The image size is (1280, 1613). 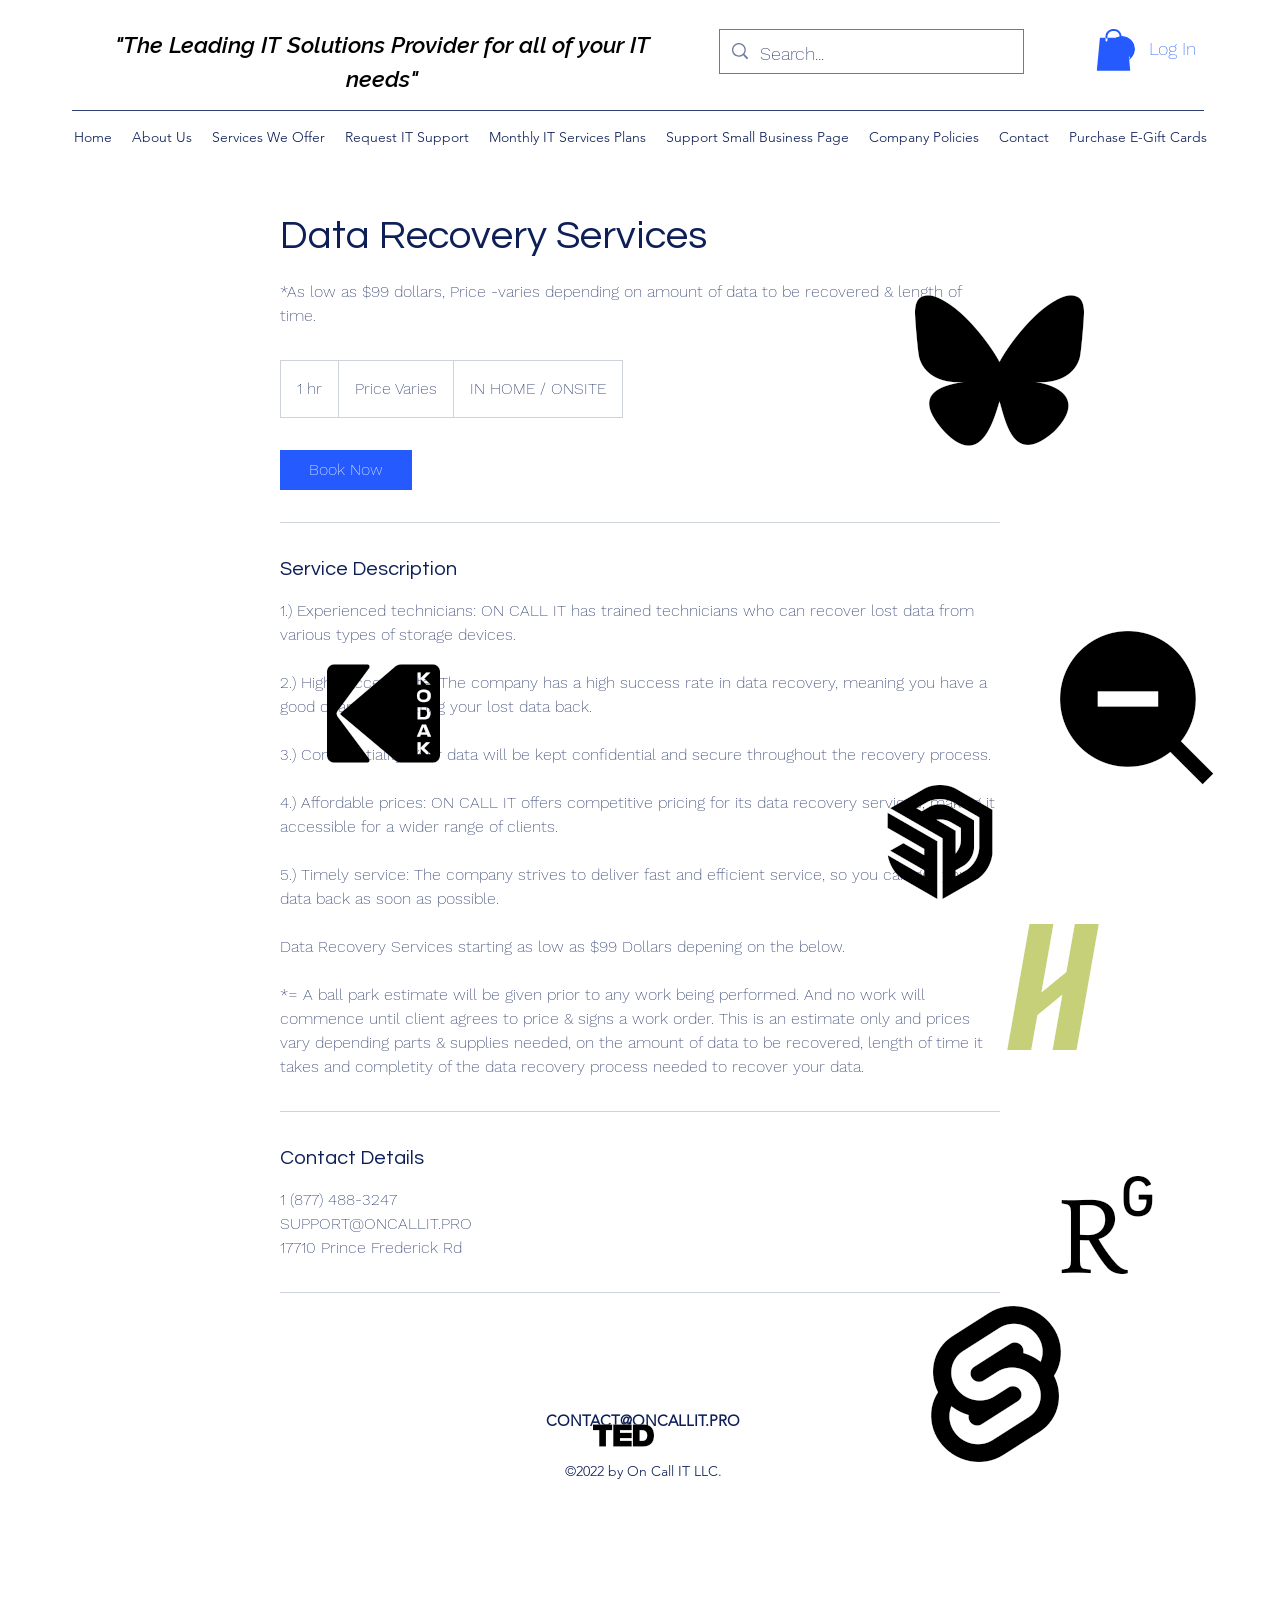 I want to click on open the Bluesky app, so click(x=999, y=370).